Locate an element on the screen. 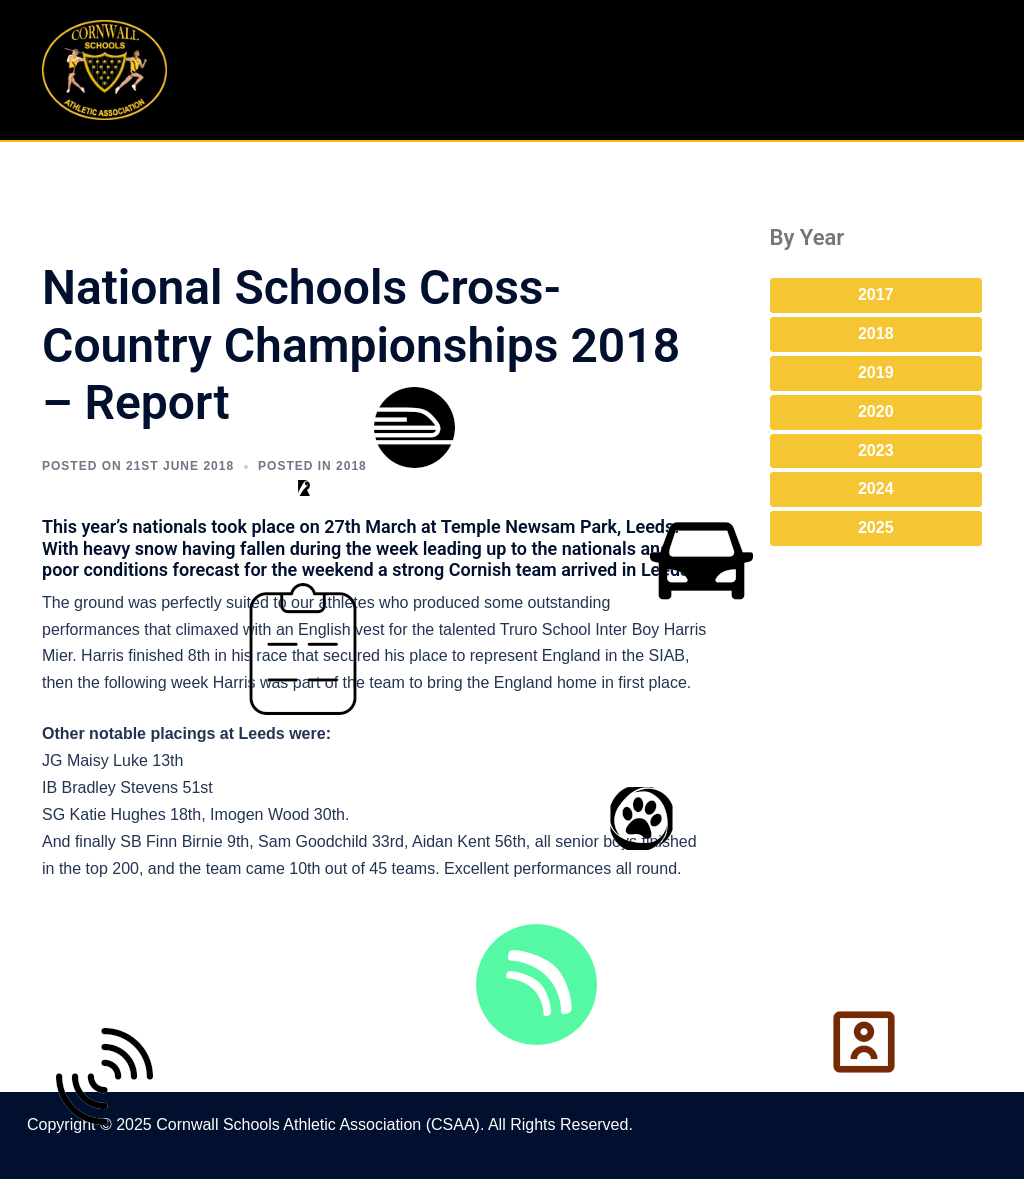 The width and height of the screenshot is (1024, 1179). select car or driving mode for navigation is located at coordinates (701, 556).